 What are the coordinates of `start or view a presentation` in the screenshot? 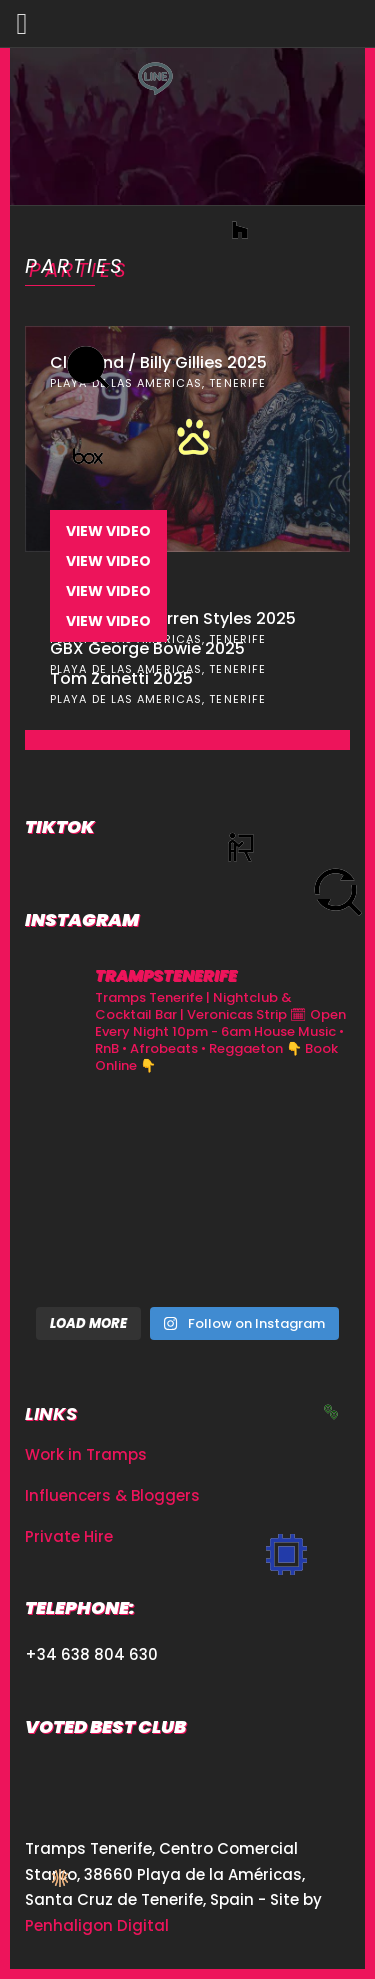 It's located at (241, 847).